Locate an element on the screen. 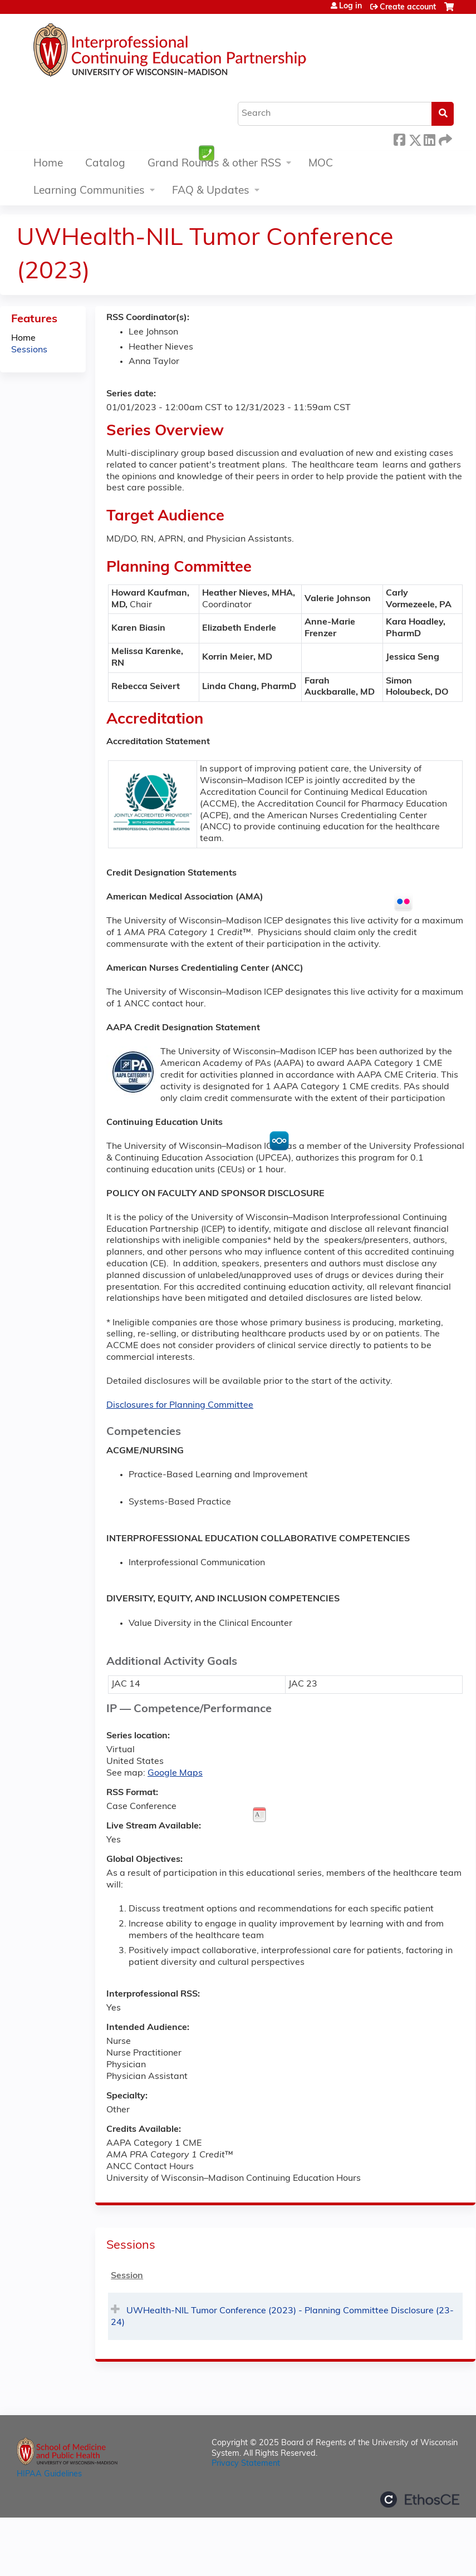  open nextcloud app is located at coordinates (279, 1140).